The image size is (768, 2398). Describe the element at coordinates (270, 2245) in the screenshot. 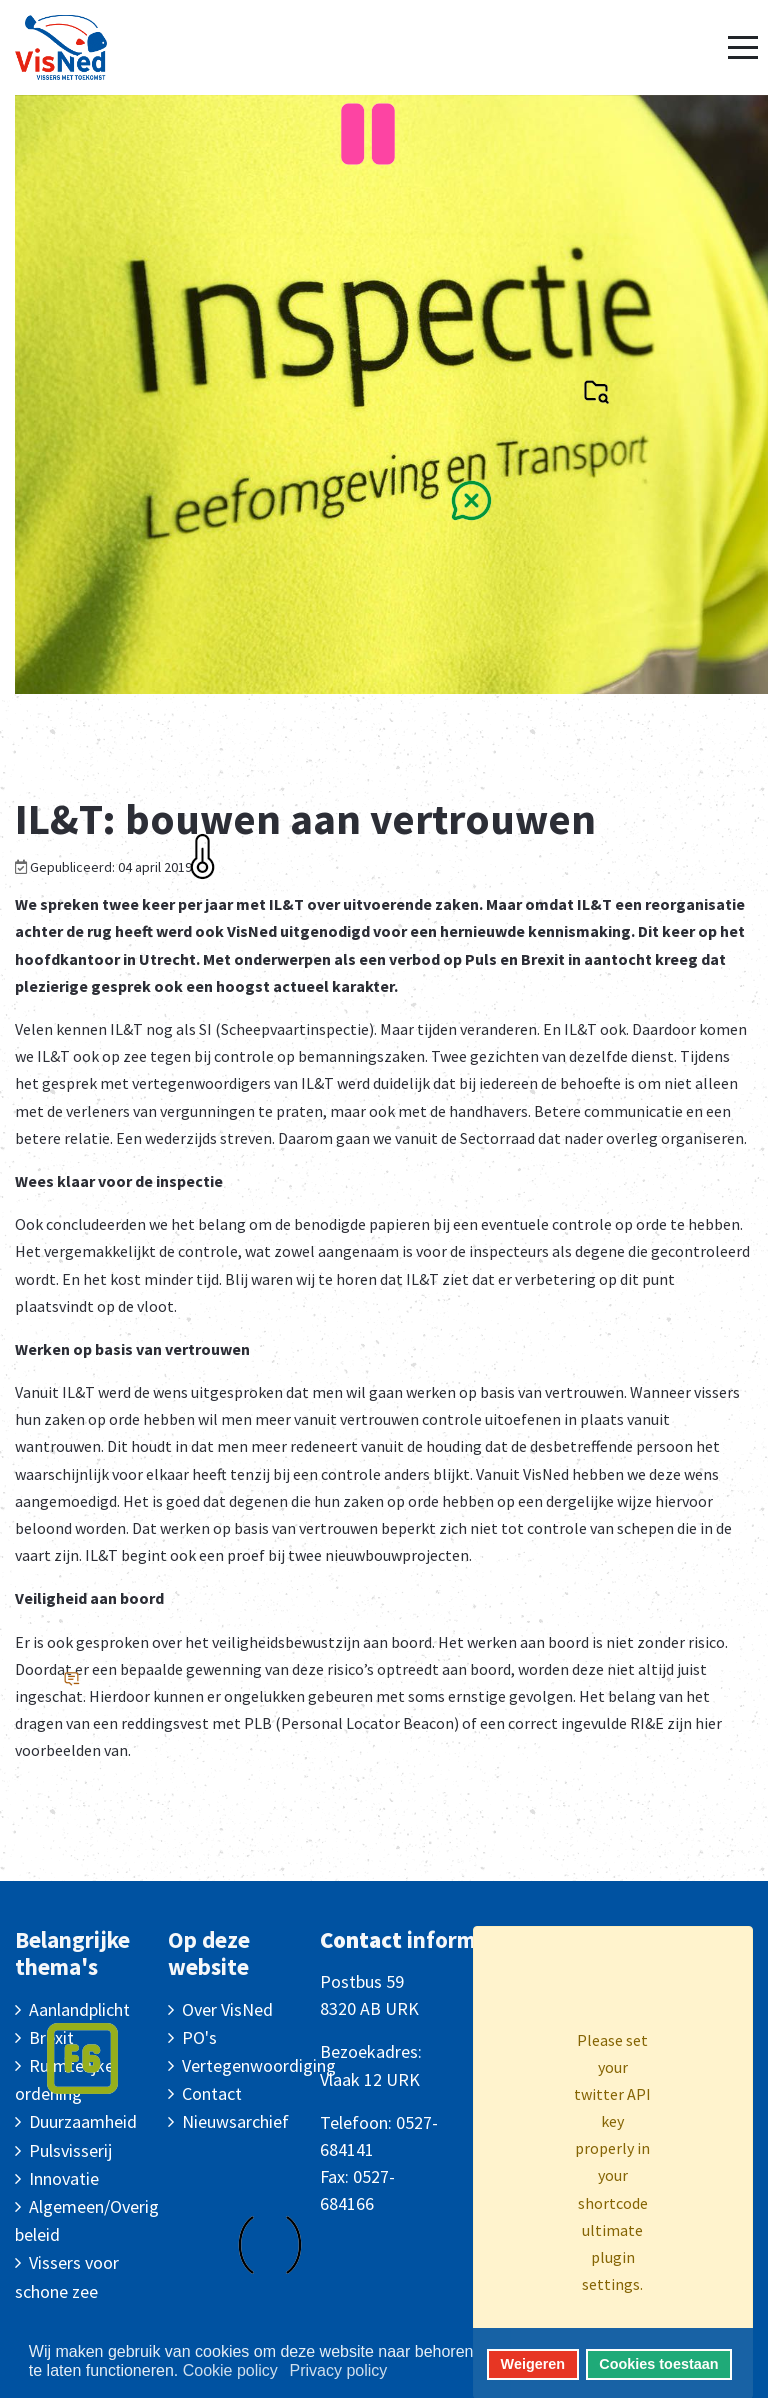

I see `insert parentheses or brackets in text` at that location.